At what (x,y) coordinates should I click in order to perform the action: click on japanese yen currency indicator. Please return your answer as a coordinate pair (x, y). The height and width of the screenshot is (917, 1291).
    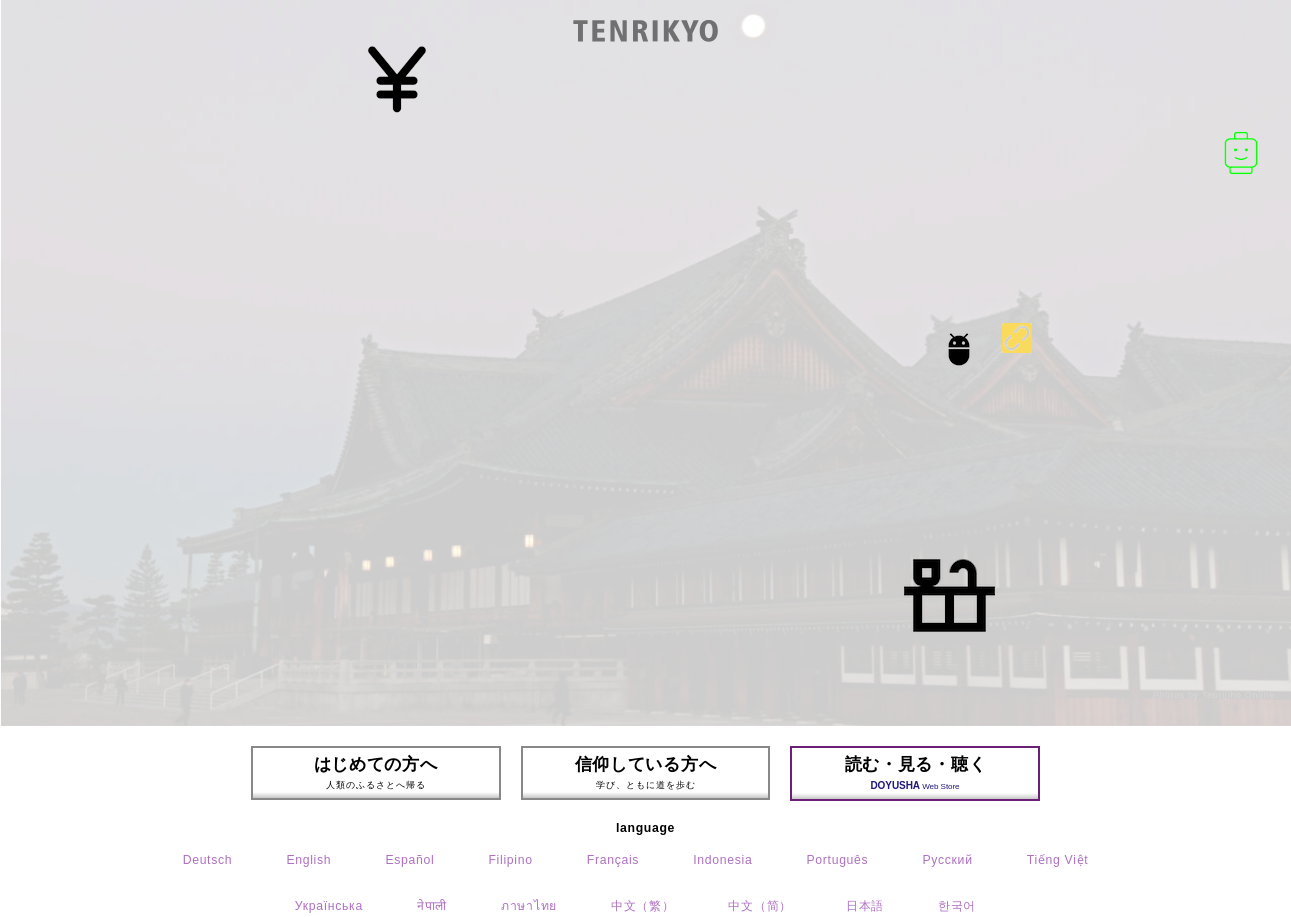
    Looking at the image, I should click on (397, 78).